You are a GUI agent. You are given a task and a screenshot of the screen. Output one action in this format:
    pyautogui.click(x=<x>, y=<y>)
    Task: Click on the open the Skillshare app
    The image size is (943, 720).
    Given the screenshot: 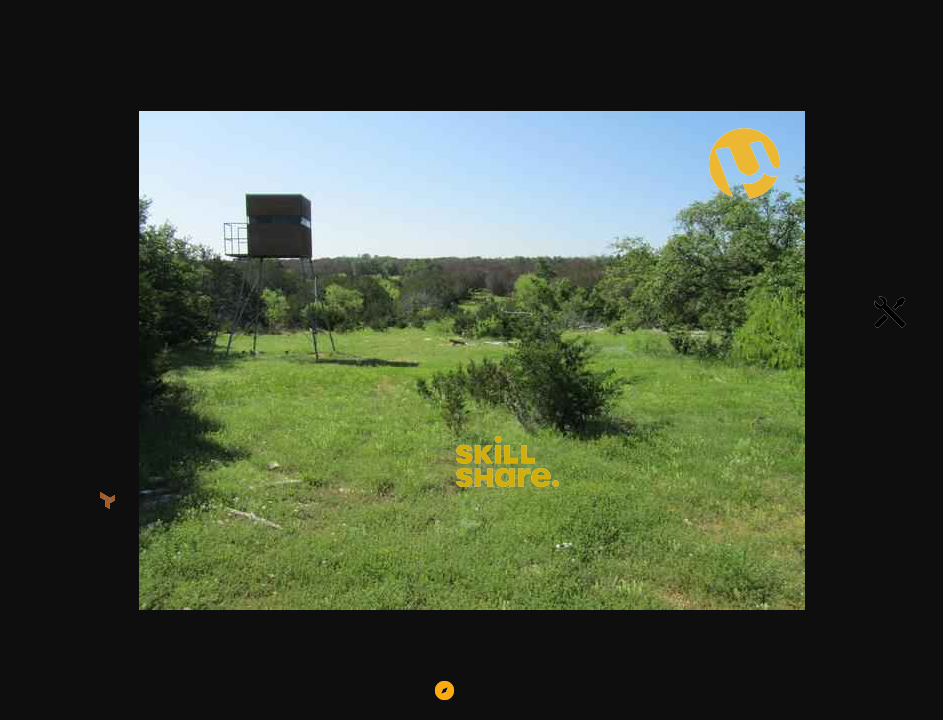 What is the action you would take?
    pyautogui.click(x=507, y=461)
    